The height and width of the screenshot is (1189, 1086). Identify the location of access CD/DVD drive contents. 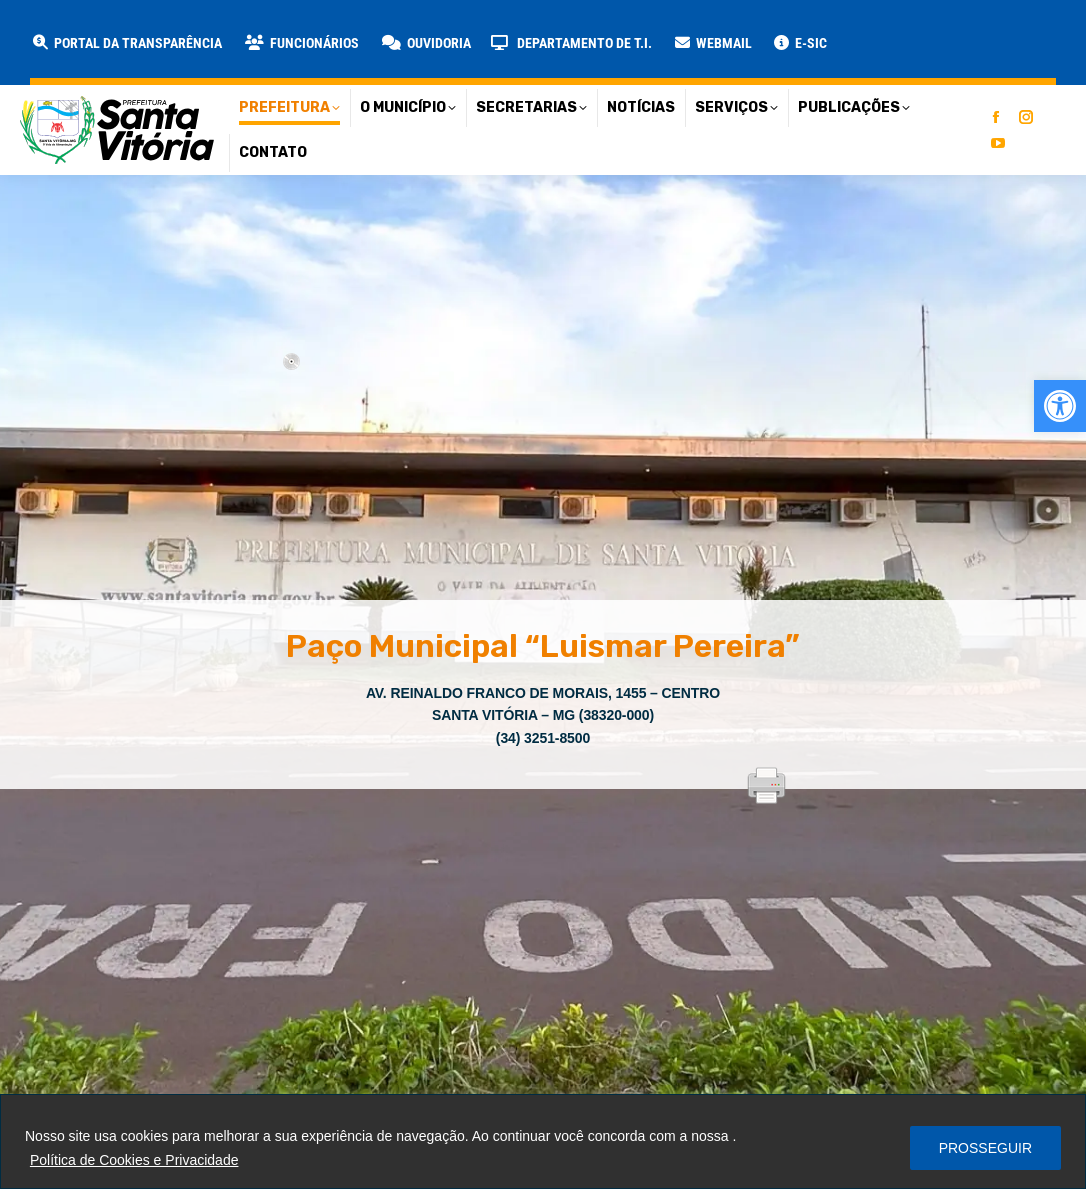
(291, 361).